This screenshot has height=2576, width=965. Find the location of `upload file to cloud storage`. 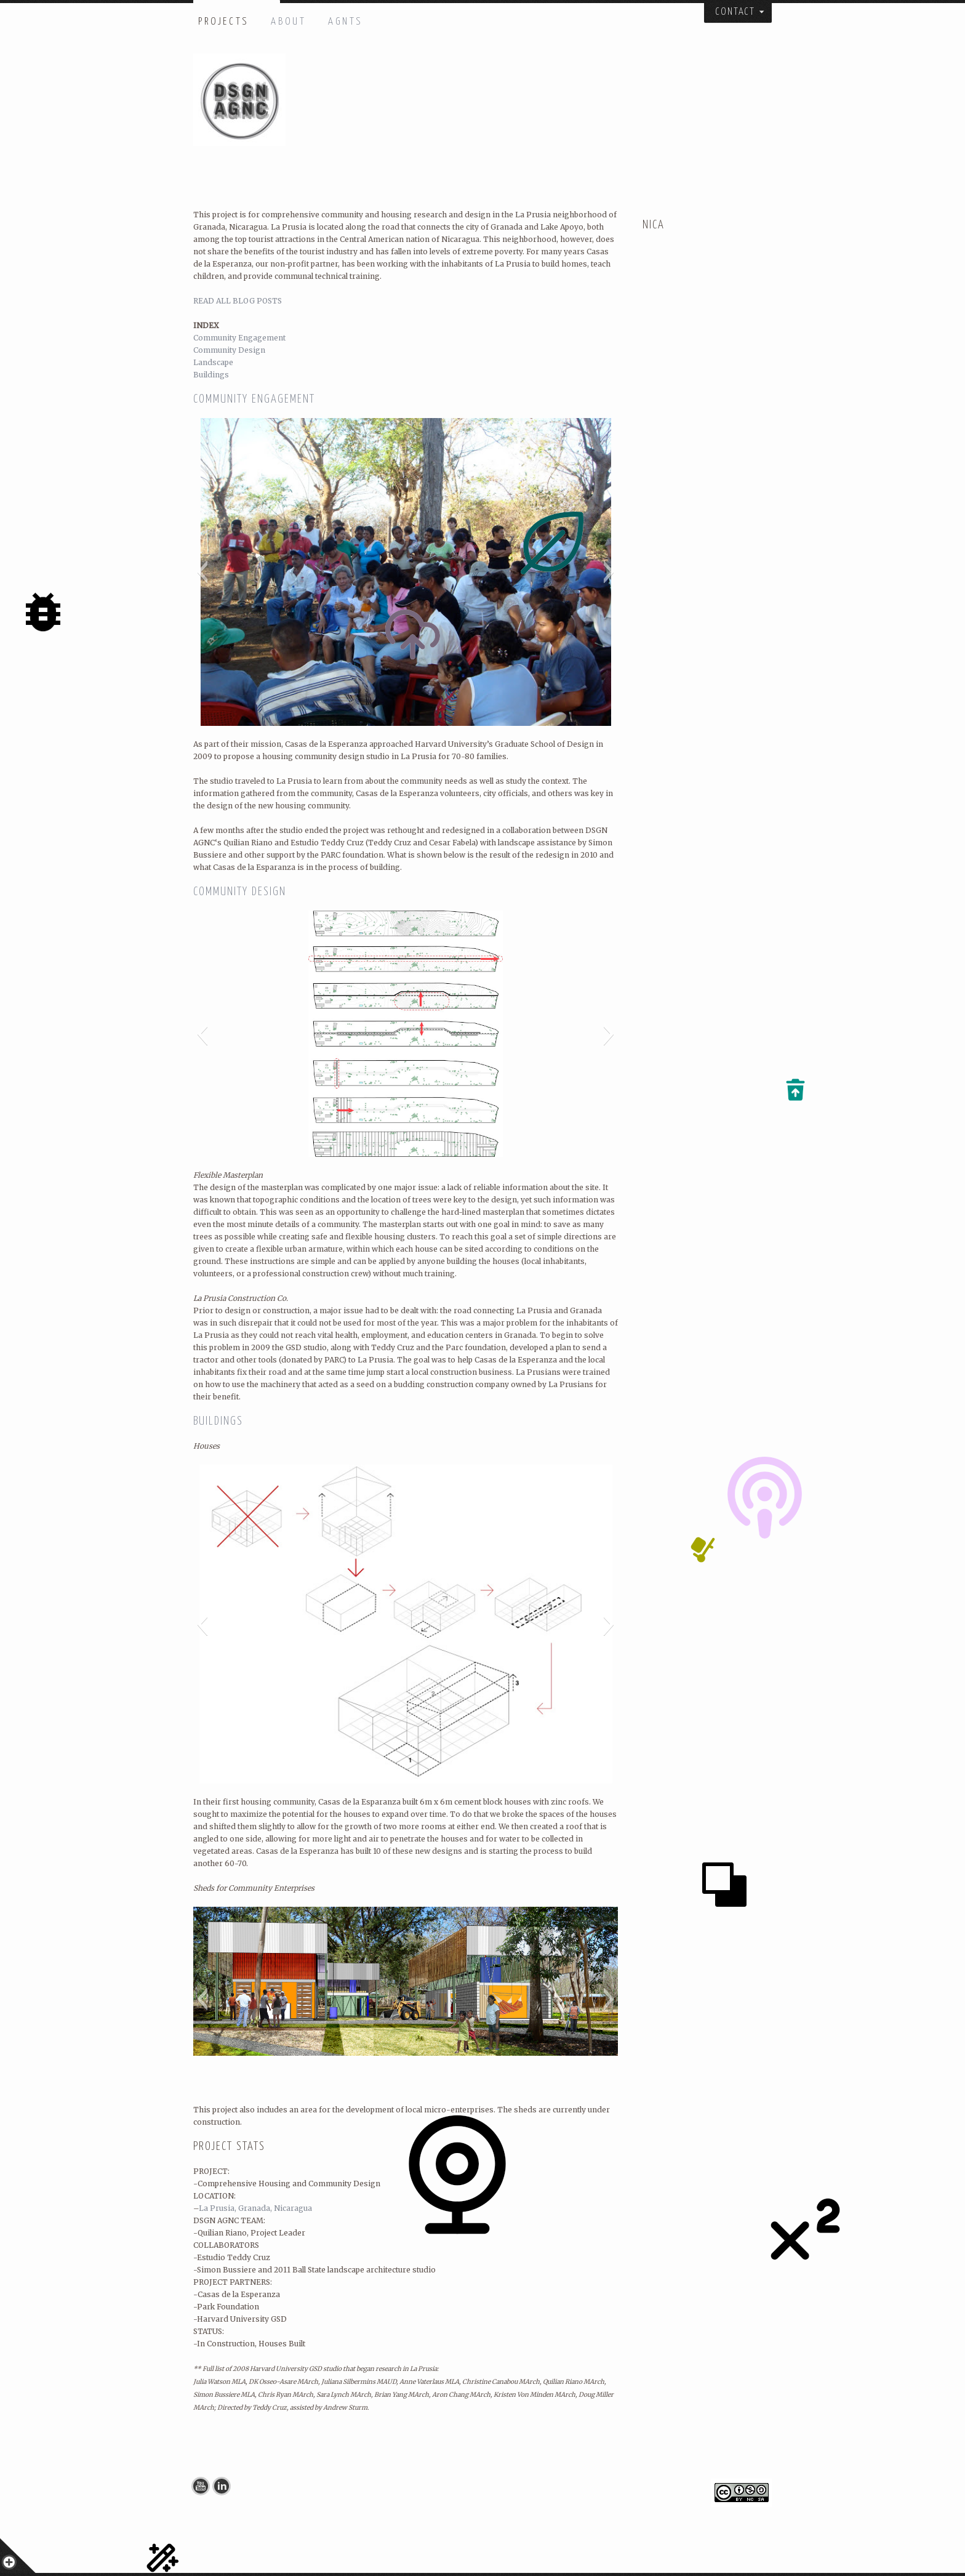

upload file to cloud storage is located at coordinates (412, 634).